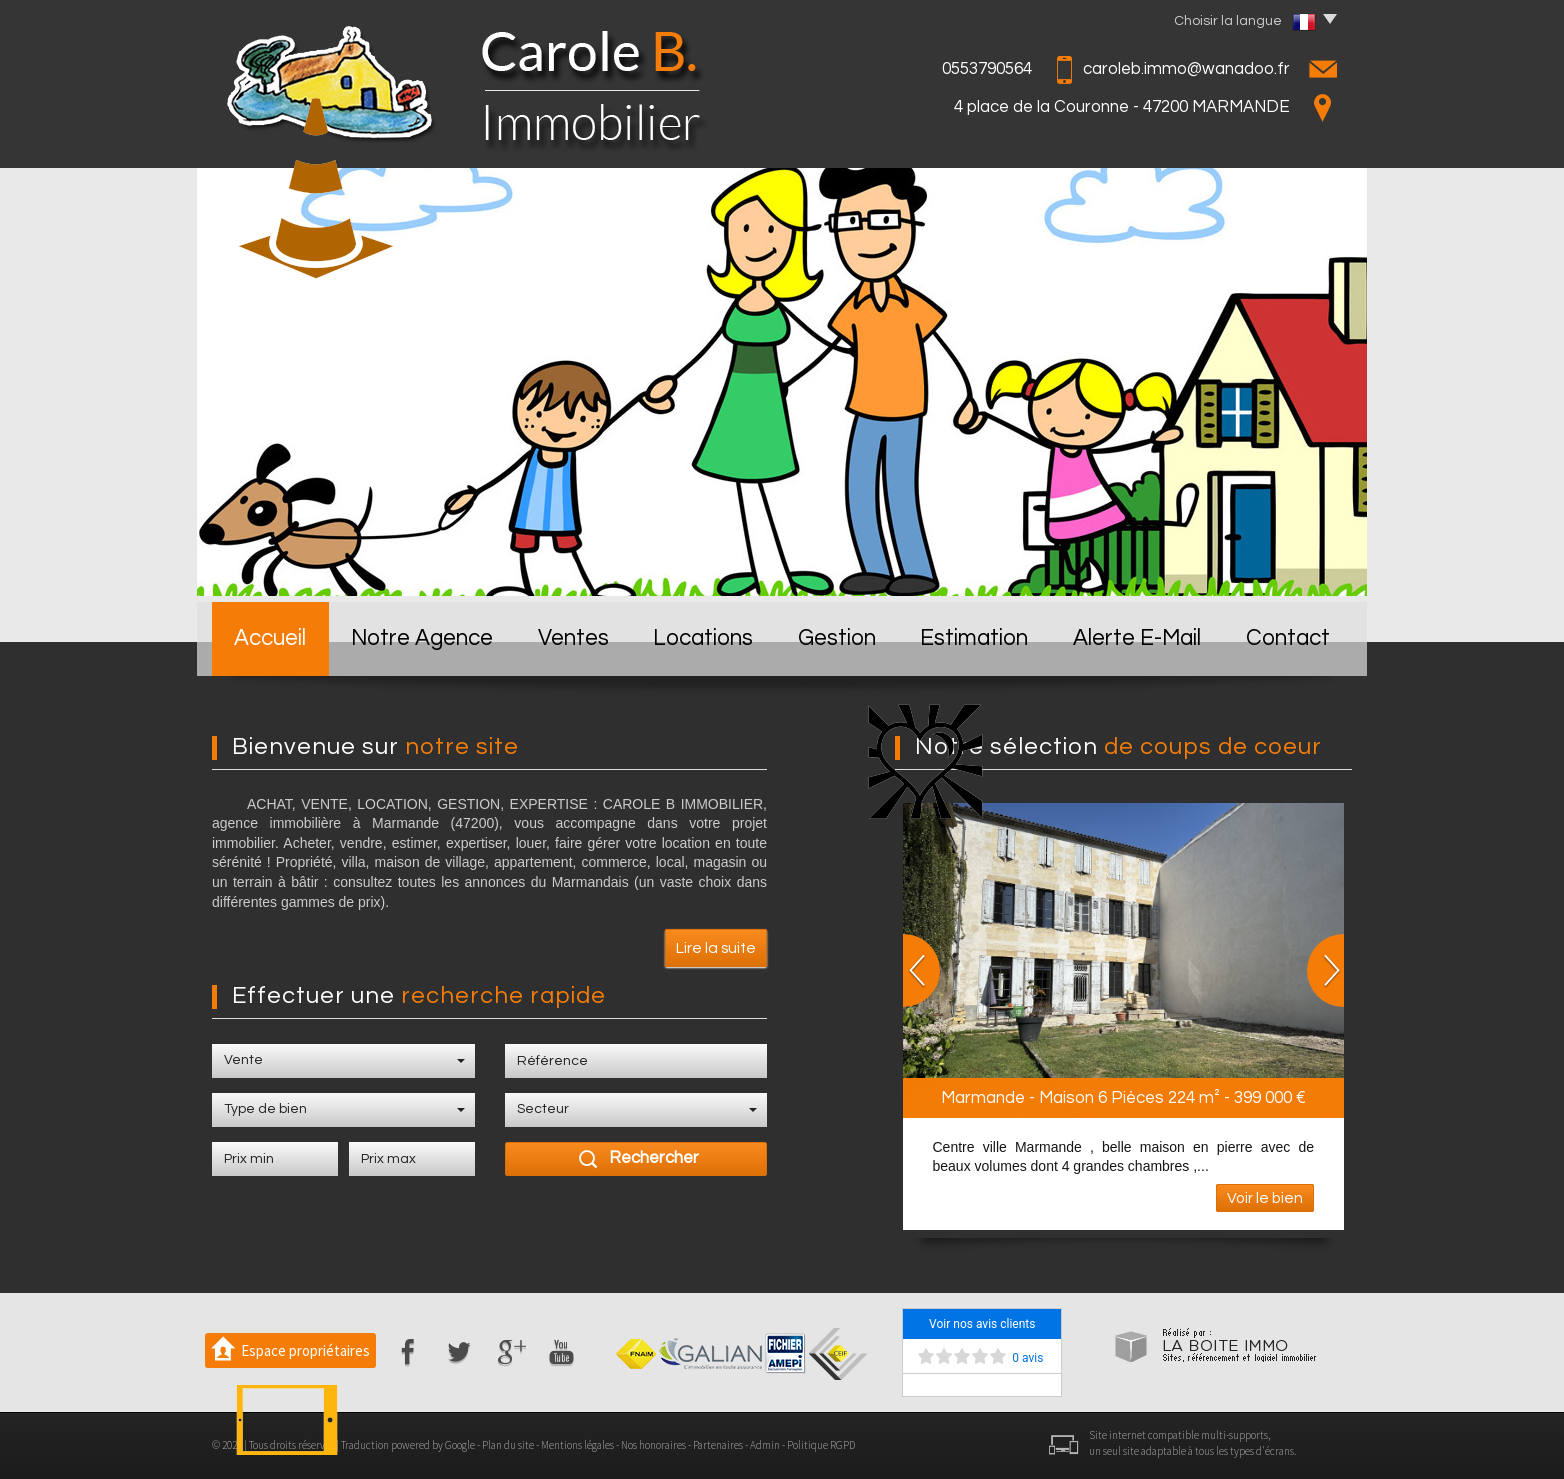  Describe the element at coordinates (316, 188) in the screenshot. I see `indicates an area under construction or maintenance` at that location.